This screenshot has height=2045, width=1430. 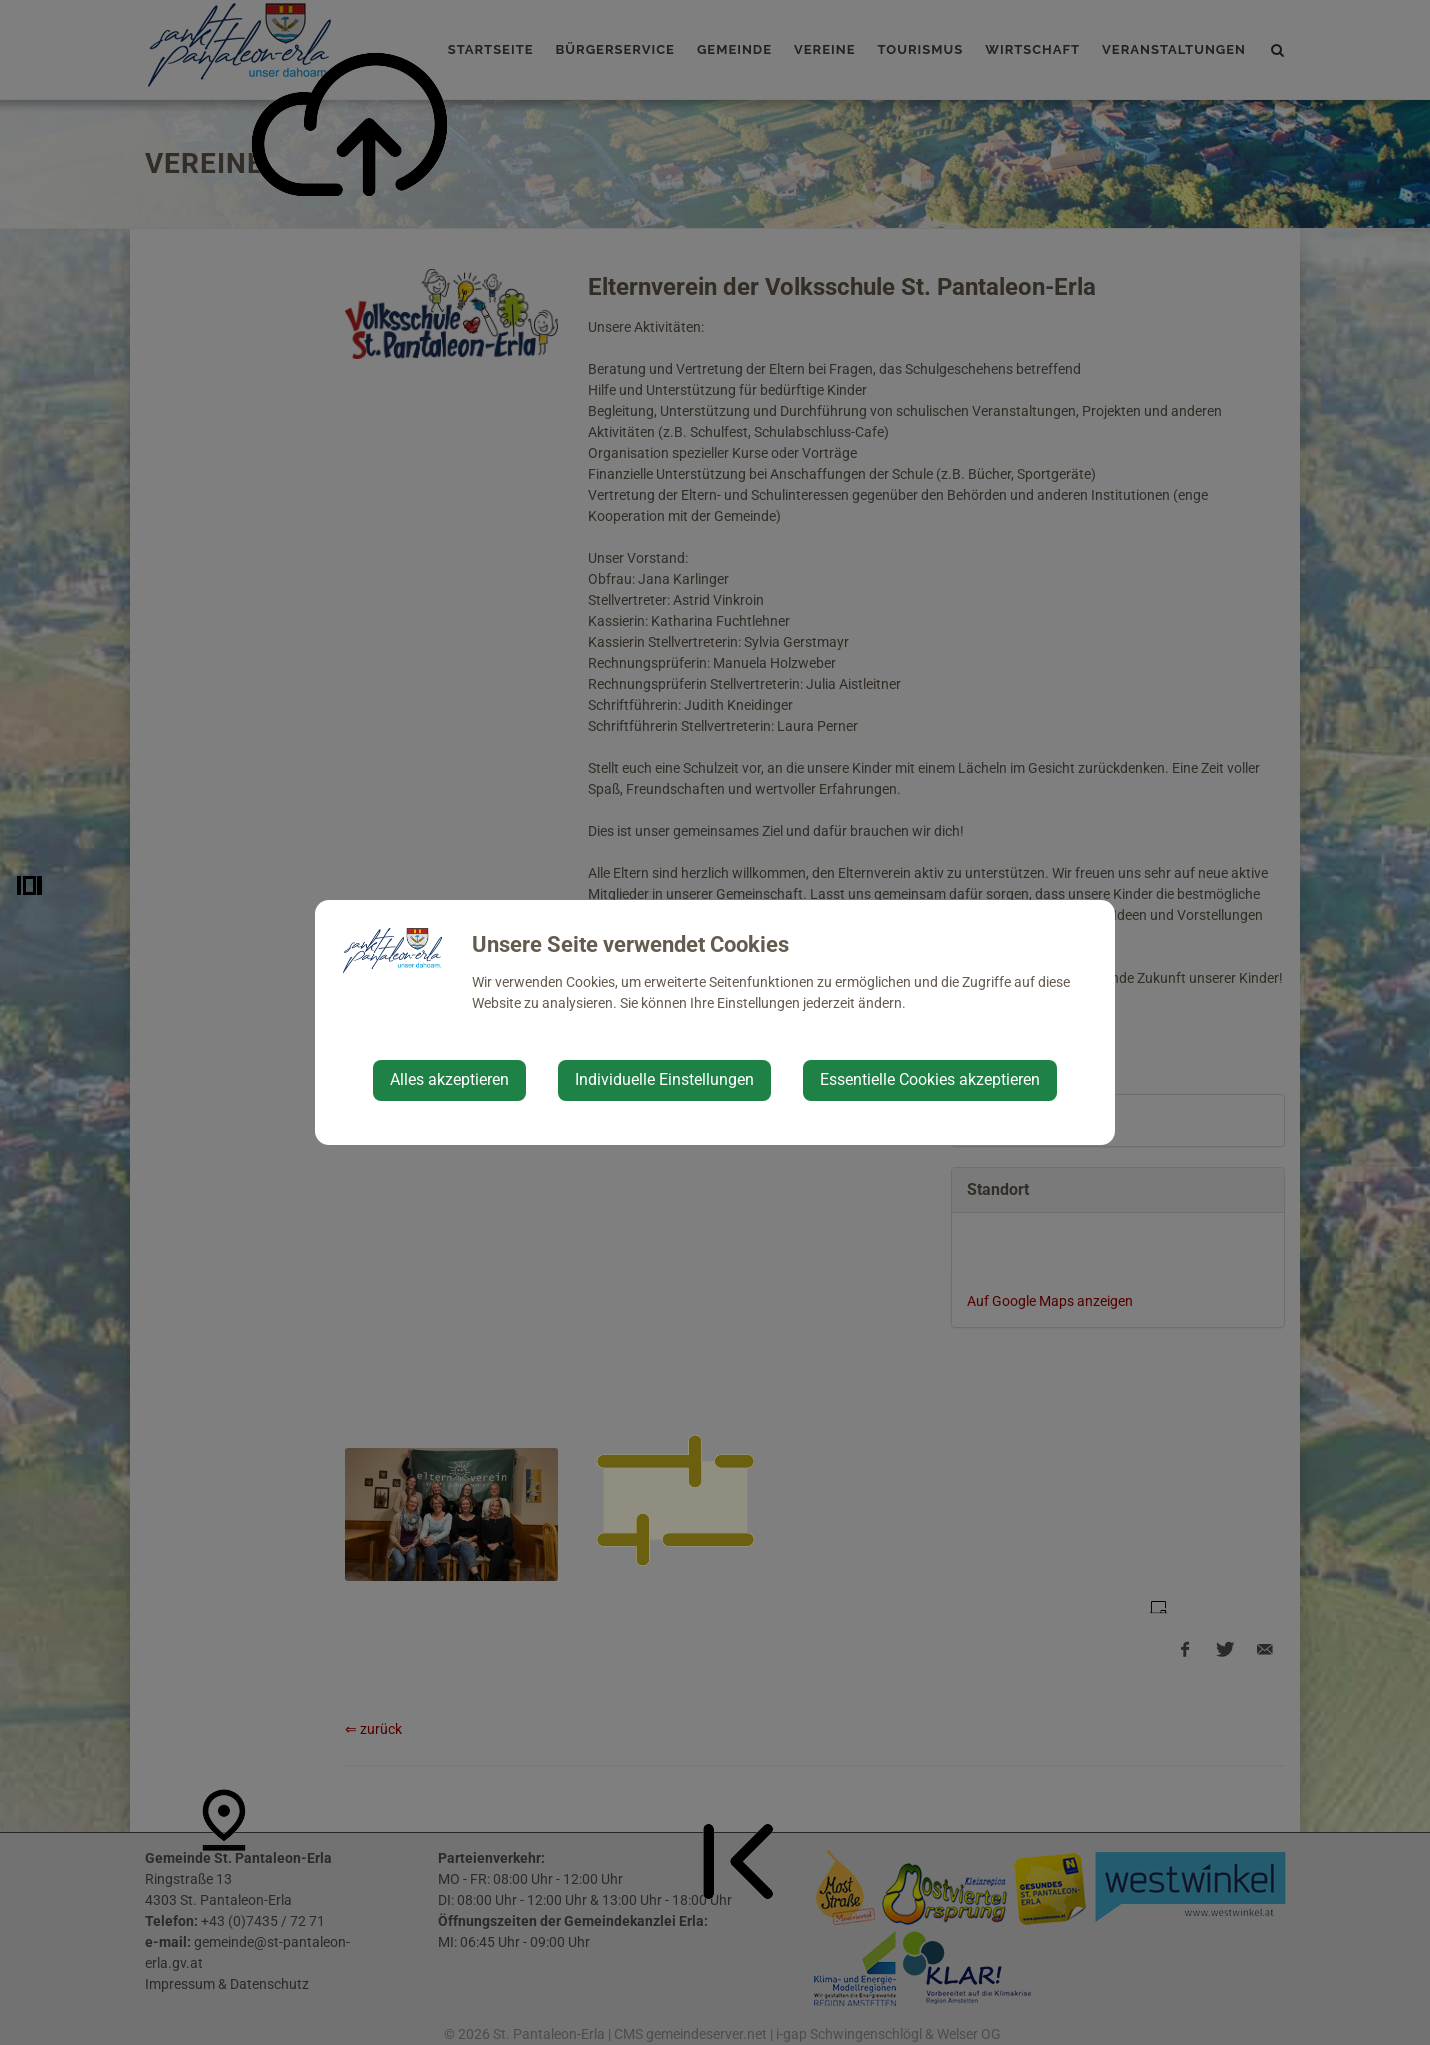 What do you see at coordinates (735, 1861) in the screenshot?
I see `skip to beginning or first item` at bounding box center [735, 1861].